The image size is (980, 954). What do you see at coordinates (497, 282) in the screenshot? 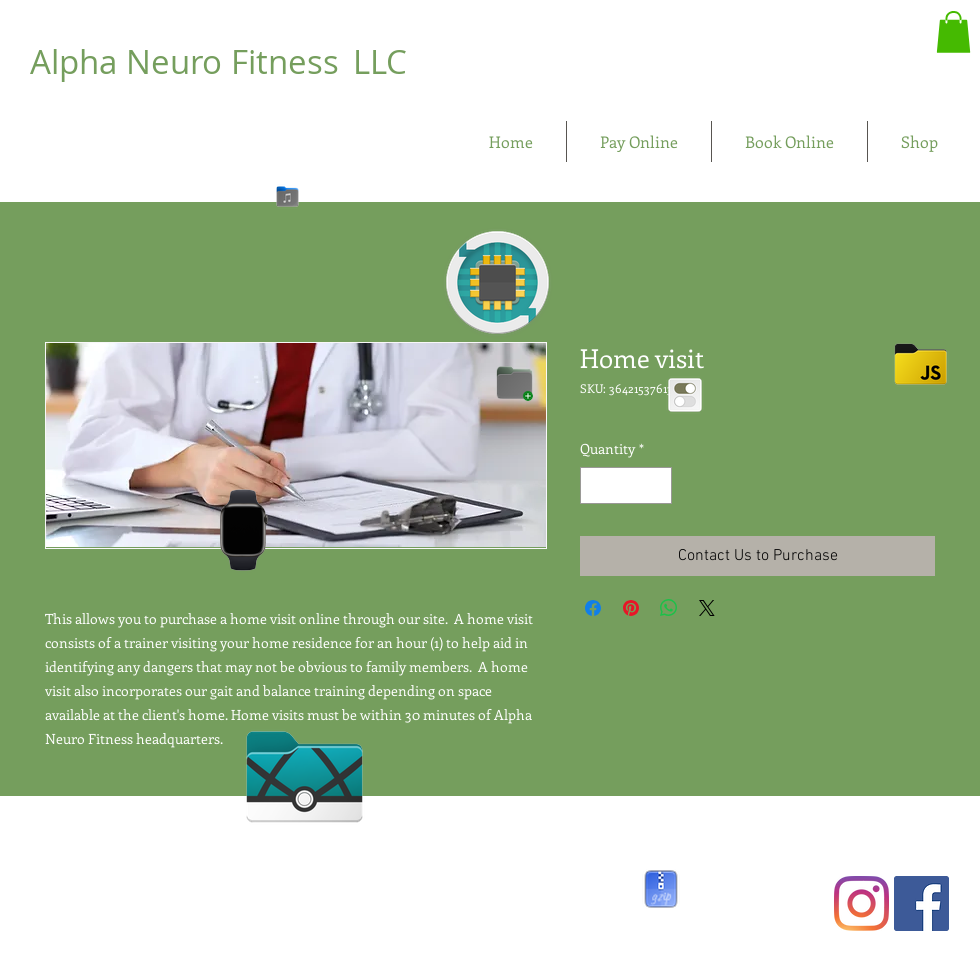
I see `access system driver settings` at bounding box center [497, 282].